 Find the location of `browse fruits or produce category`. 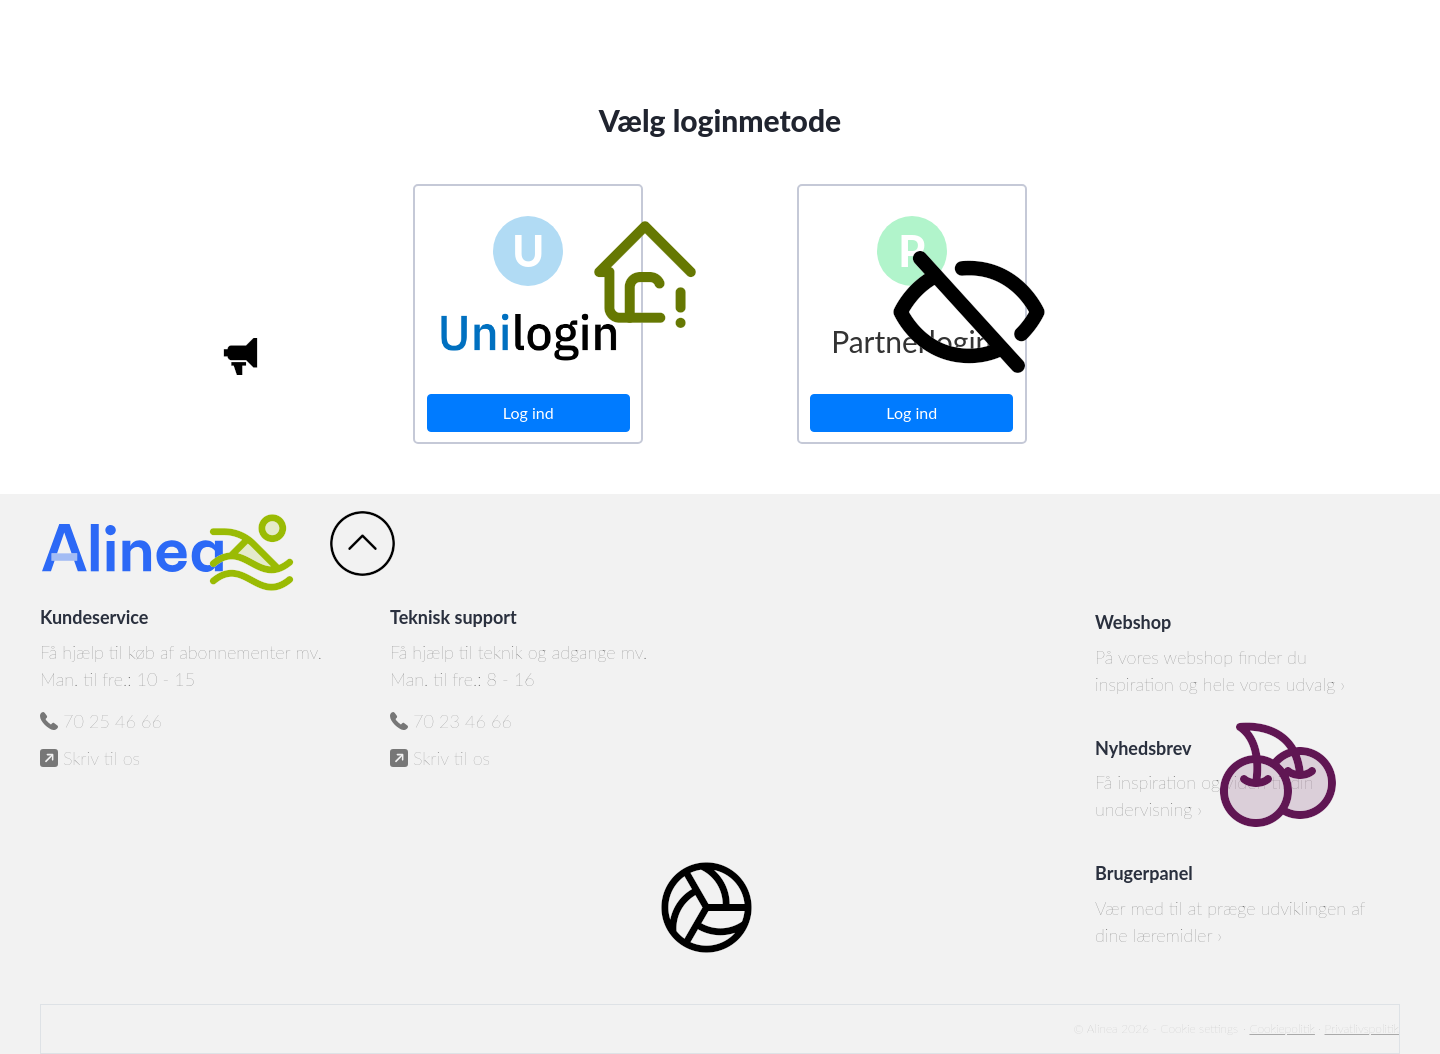

browse fruits or produce category is located at coordinates (1276, 775).